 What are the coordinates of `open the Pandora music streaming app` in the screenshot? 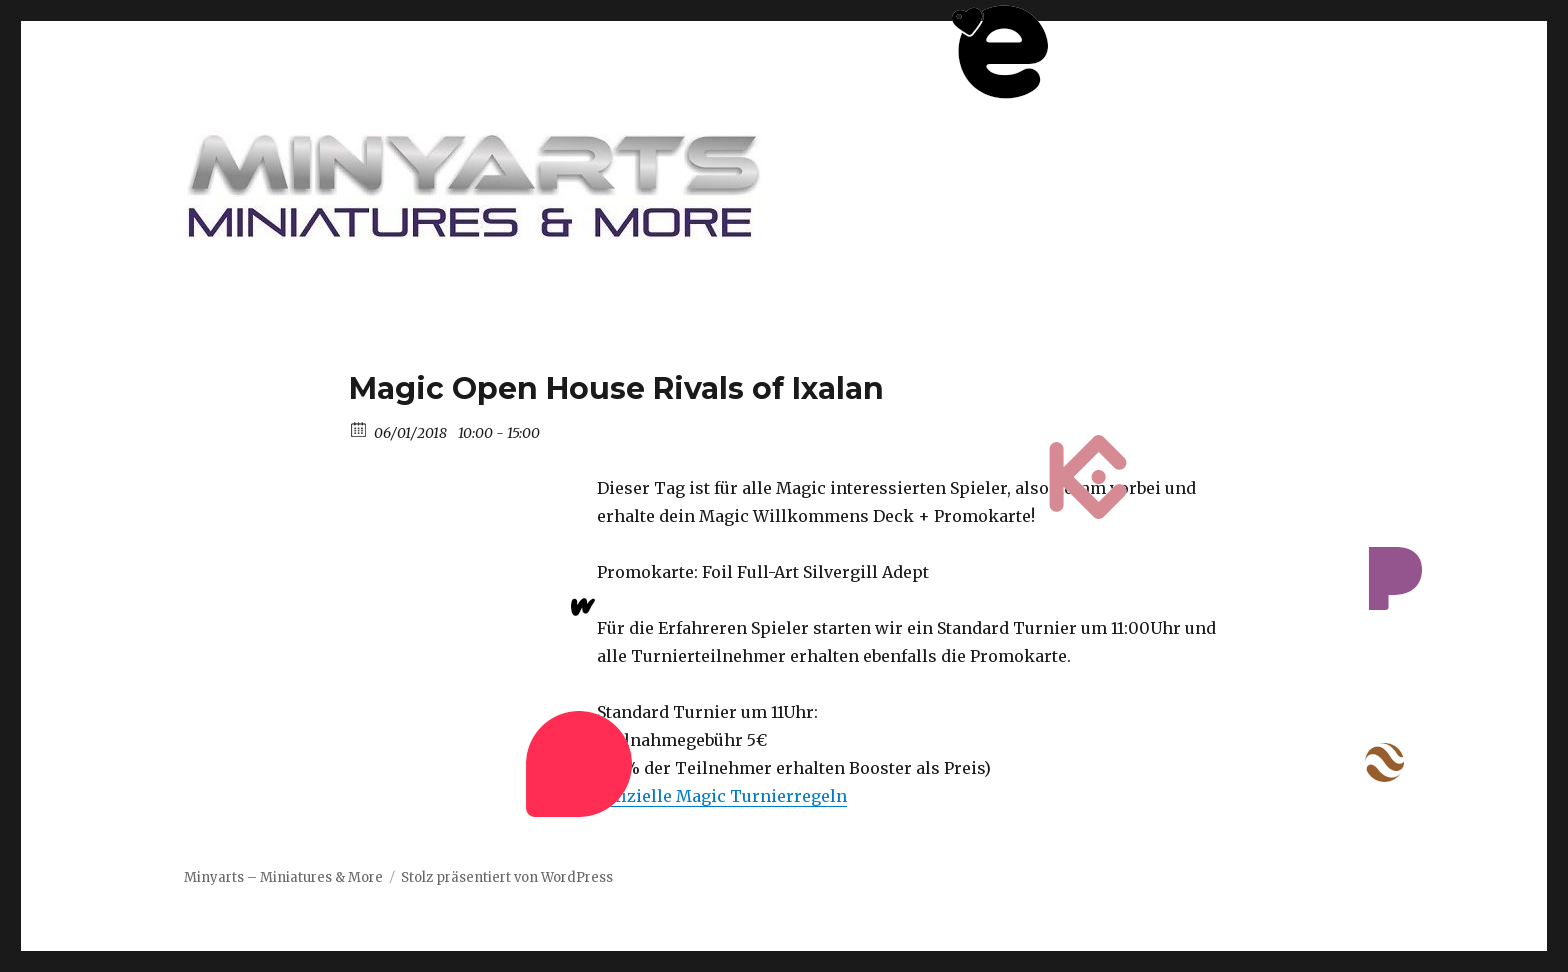 It's located at (1395, 578).